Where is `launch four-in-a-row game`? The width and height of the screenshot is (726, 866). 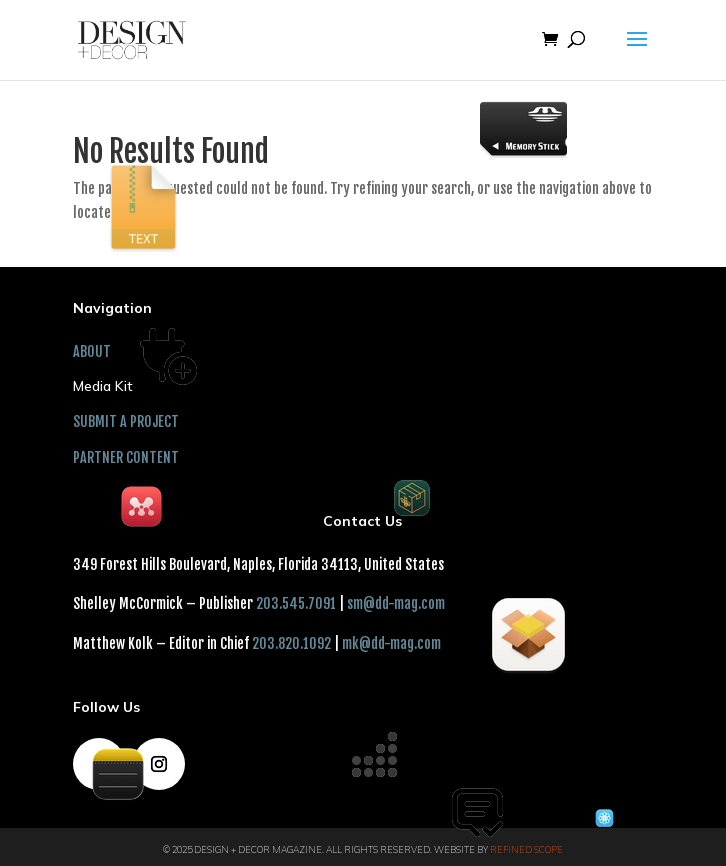 launch four-in-a-row game is located at coordinates (376, 753).